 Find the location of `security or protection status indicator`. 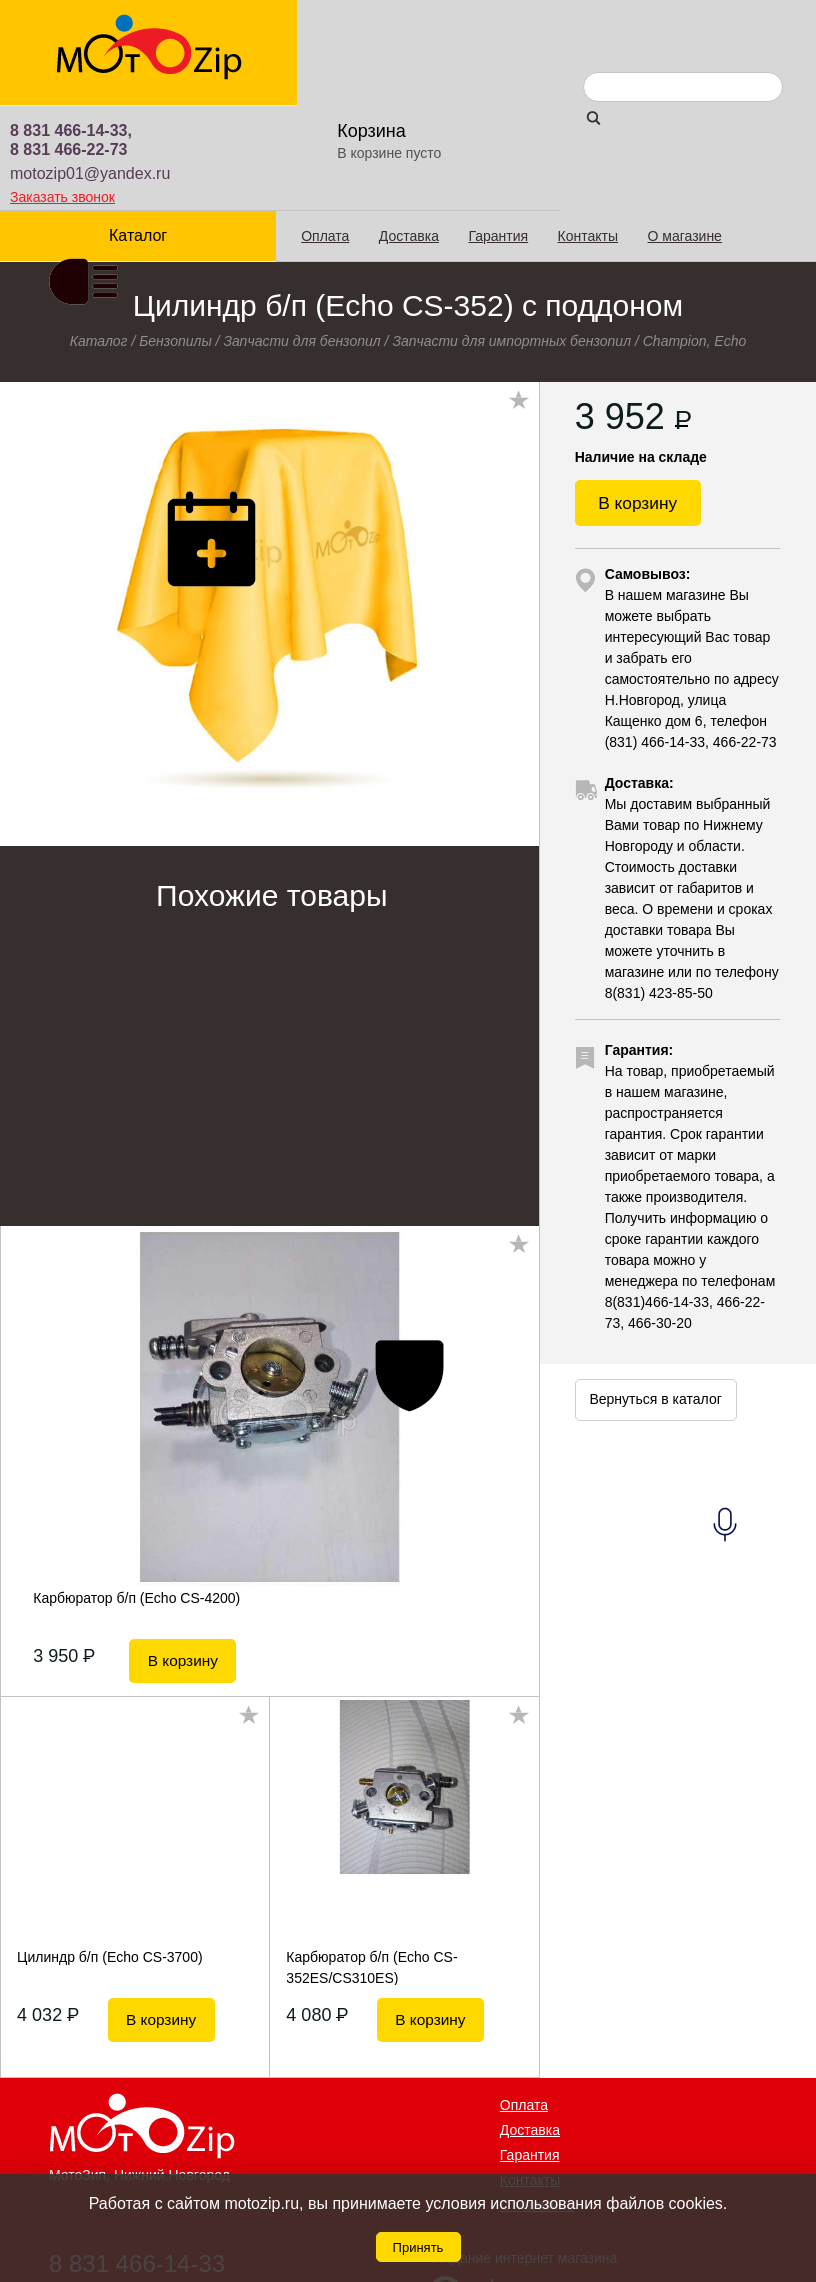

security or protection status indicator is located at coordinates (409, 1371).